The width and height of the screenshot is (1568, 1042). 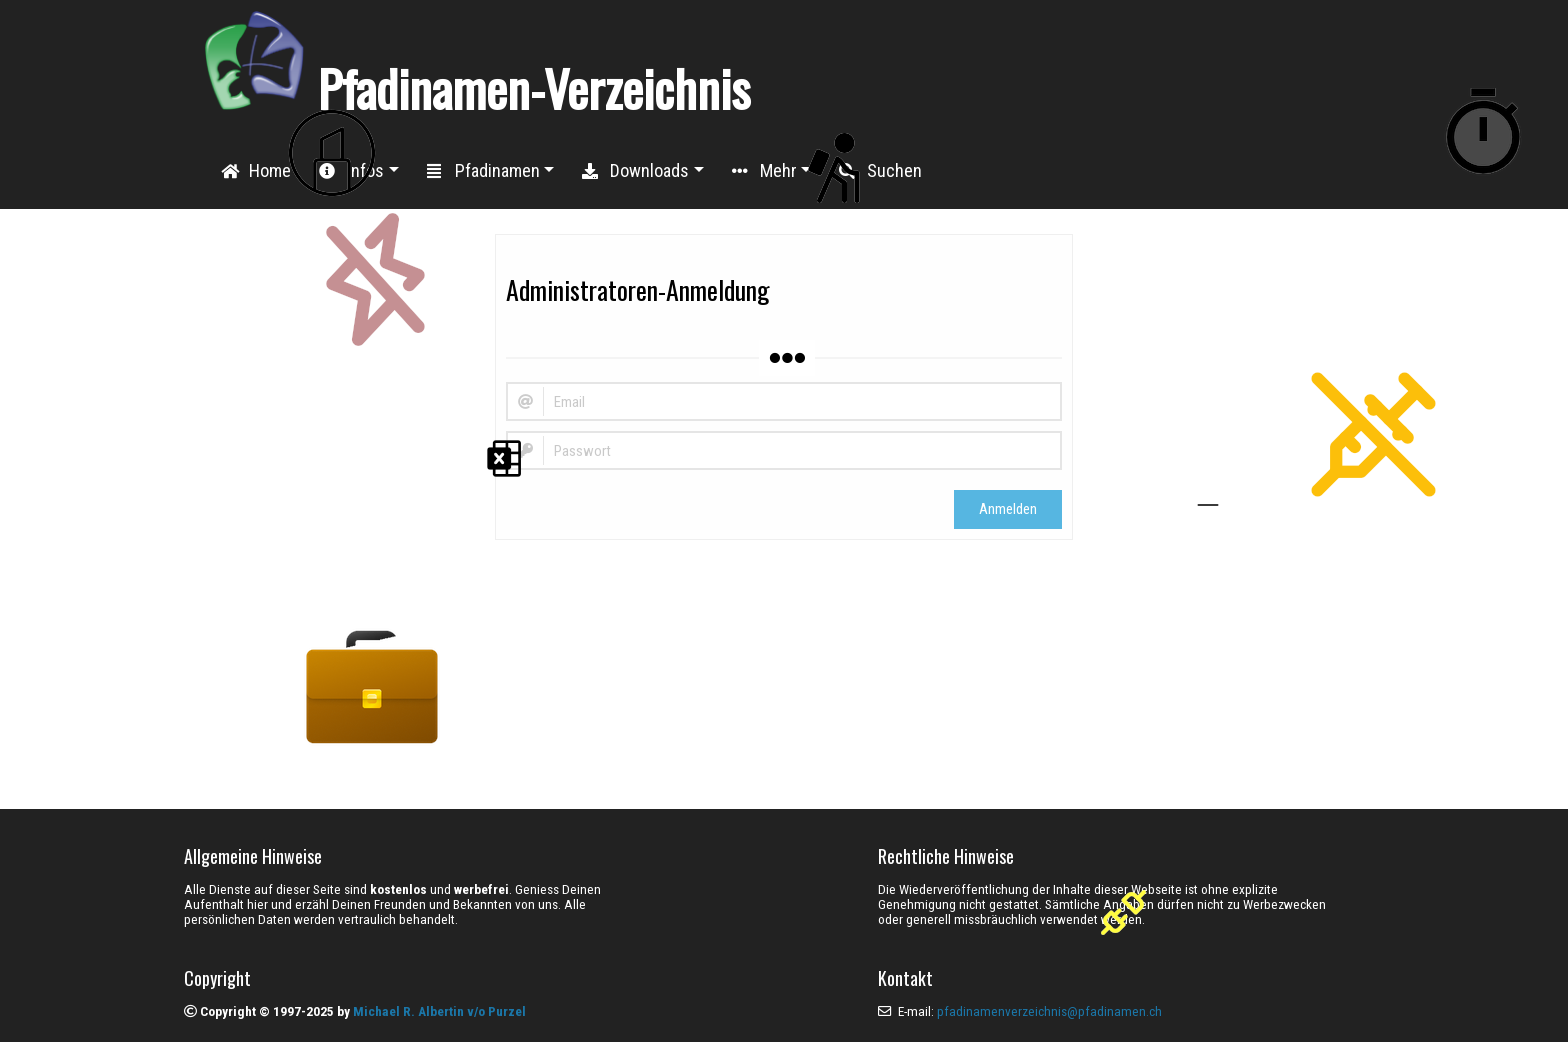 What do you see at coordinates (837, 168) in the screenshot?
I see `access hiking trails or outdoor activities` at bounding box center [837, 168].